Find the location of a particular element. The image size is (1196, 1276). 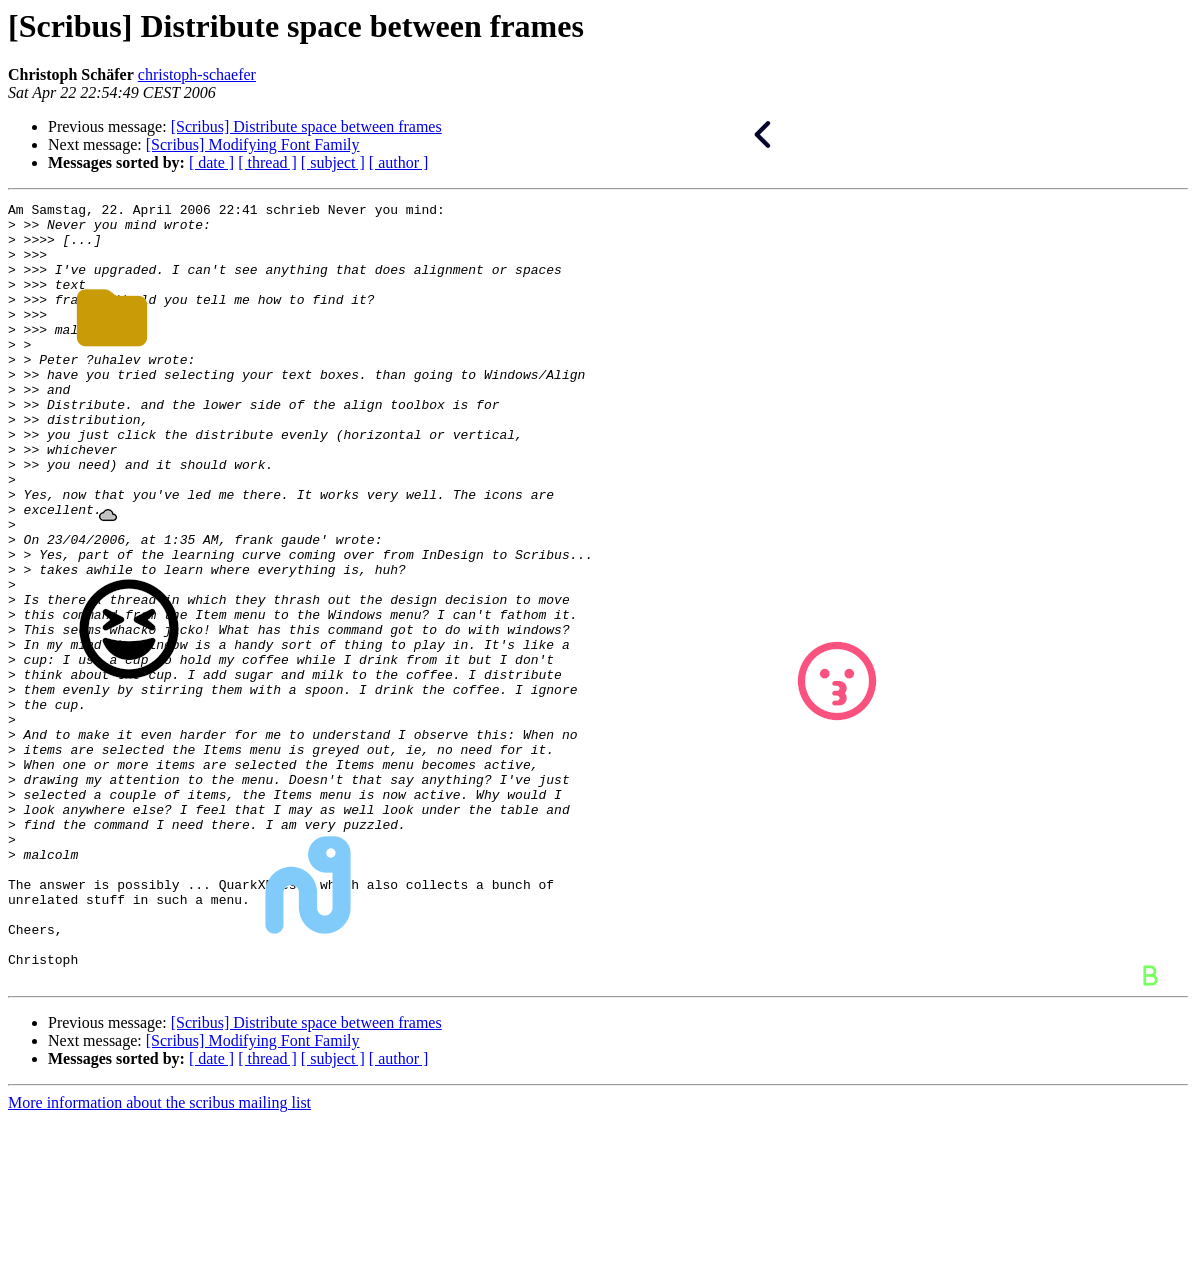

apply bold formatting to selected text is located at coordinates (1150, 975).